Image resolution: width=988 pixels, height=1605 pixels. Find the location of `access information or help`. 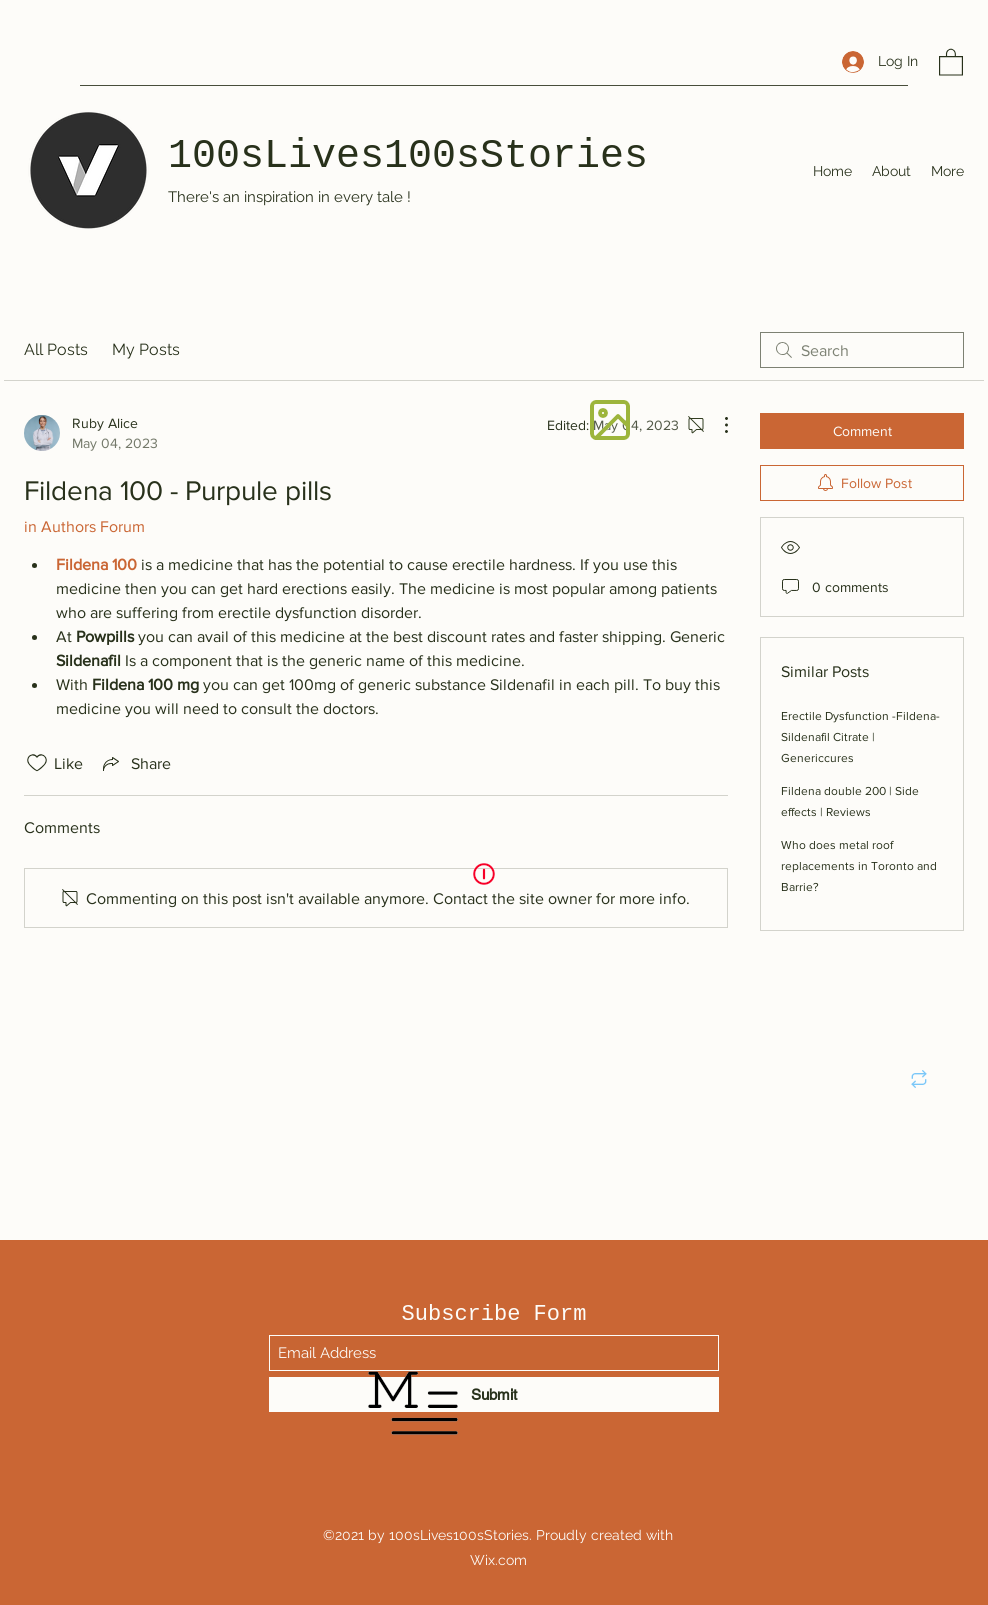

access information or help is located at coordinates (484, 874).